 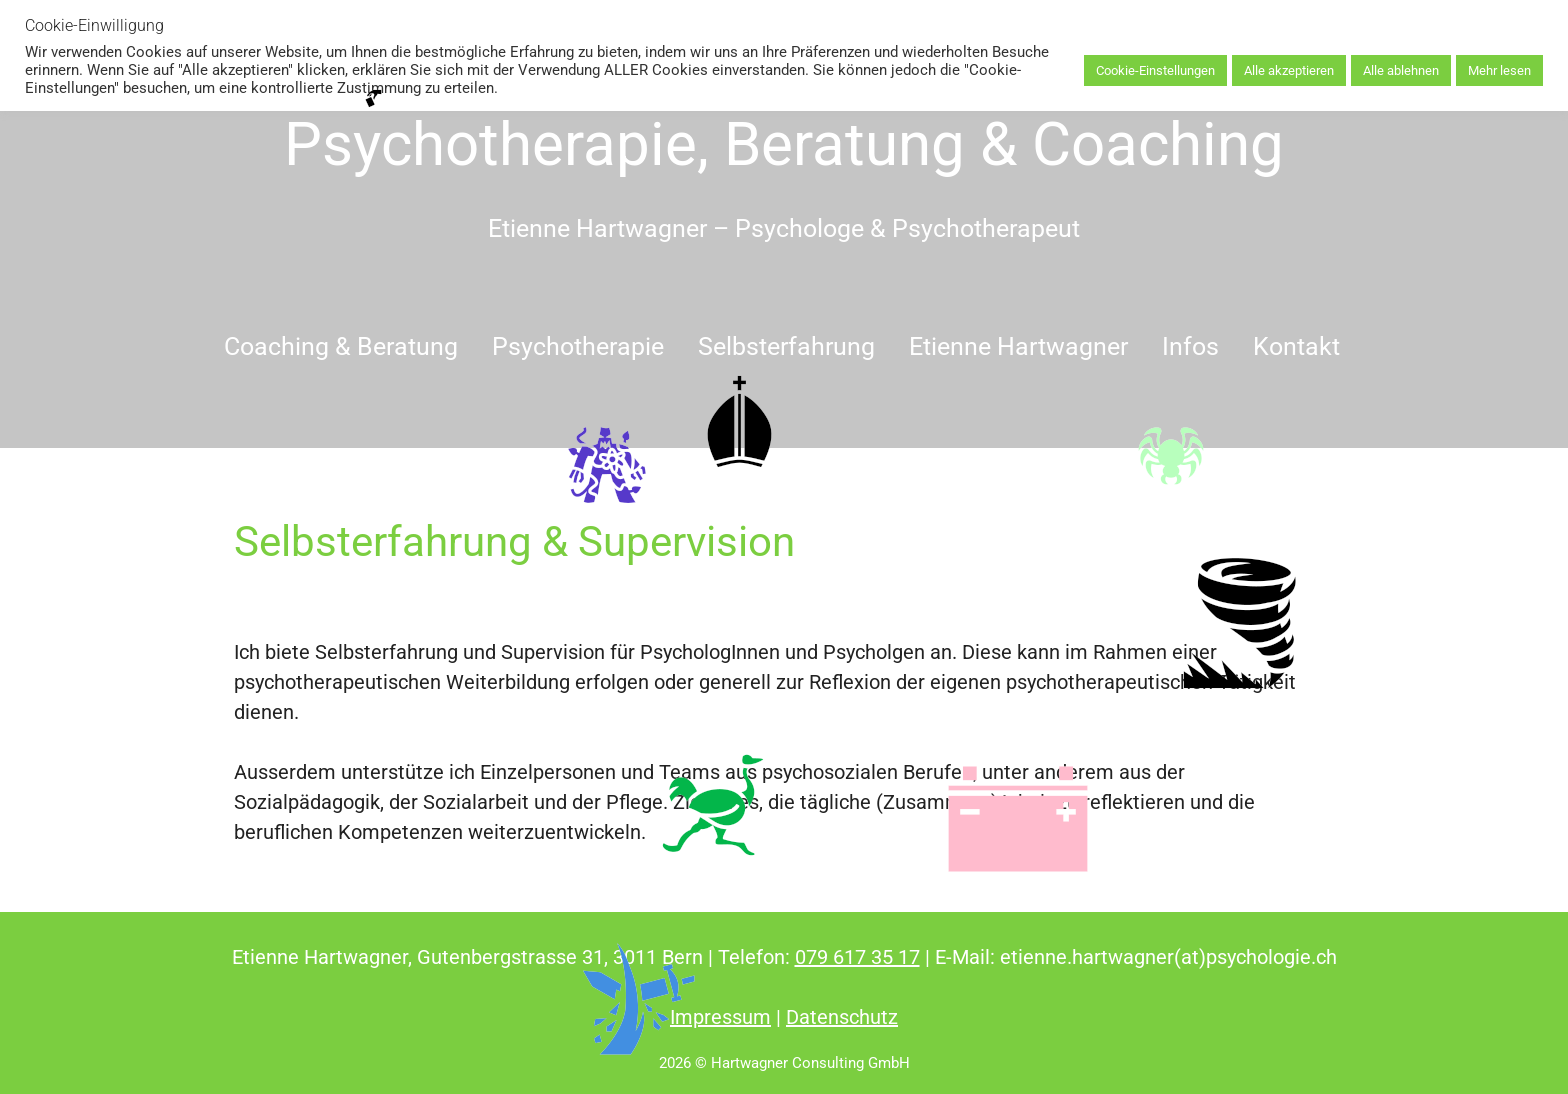 I want to click on indicates pest or bug-related content, so click(x=1171, y=454).